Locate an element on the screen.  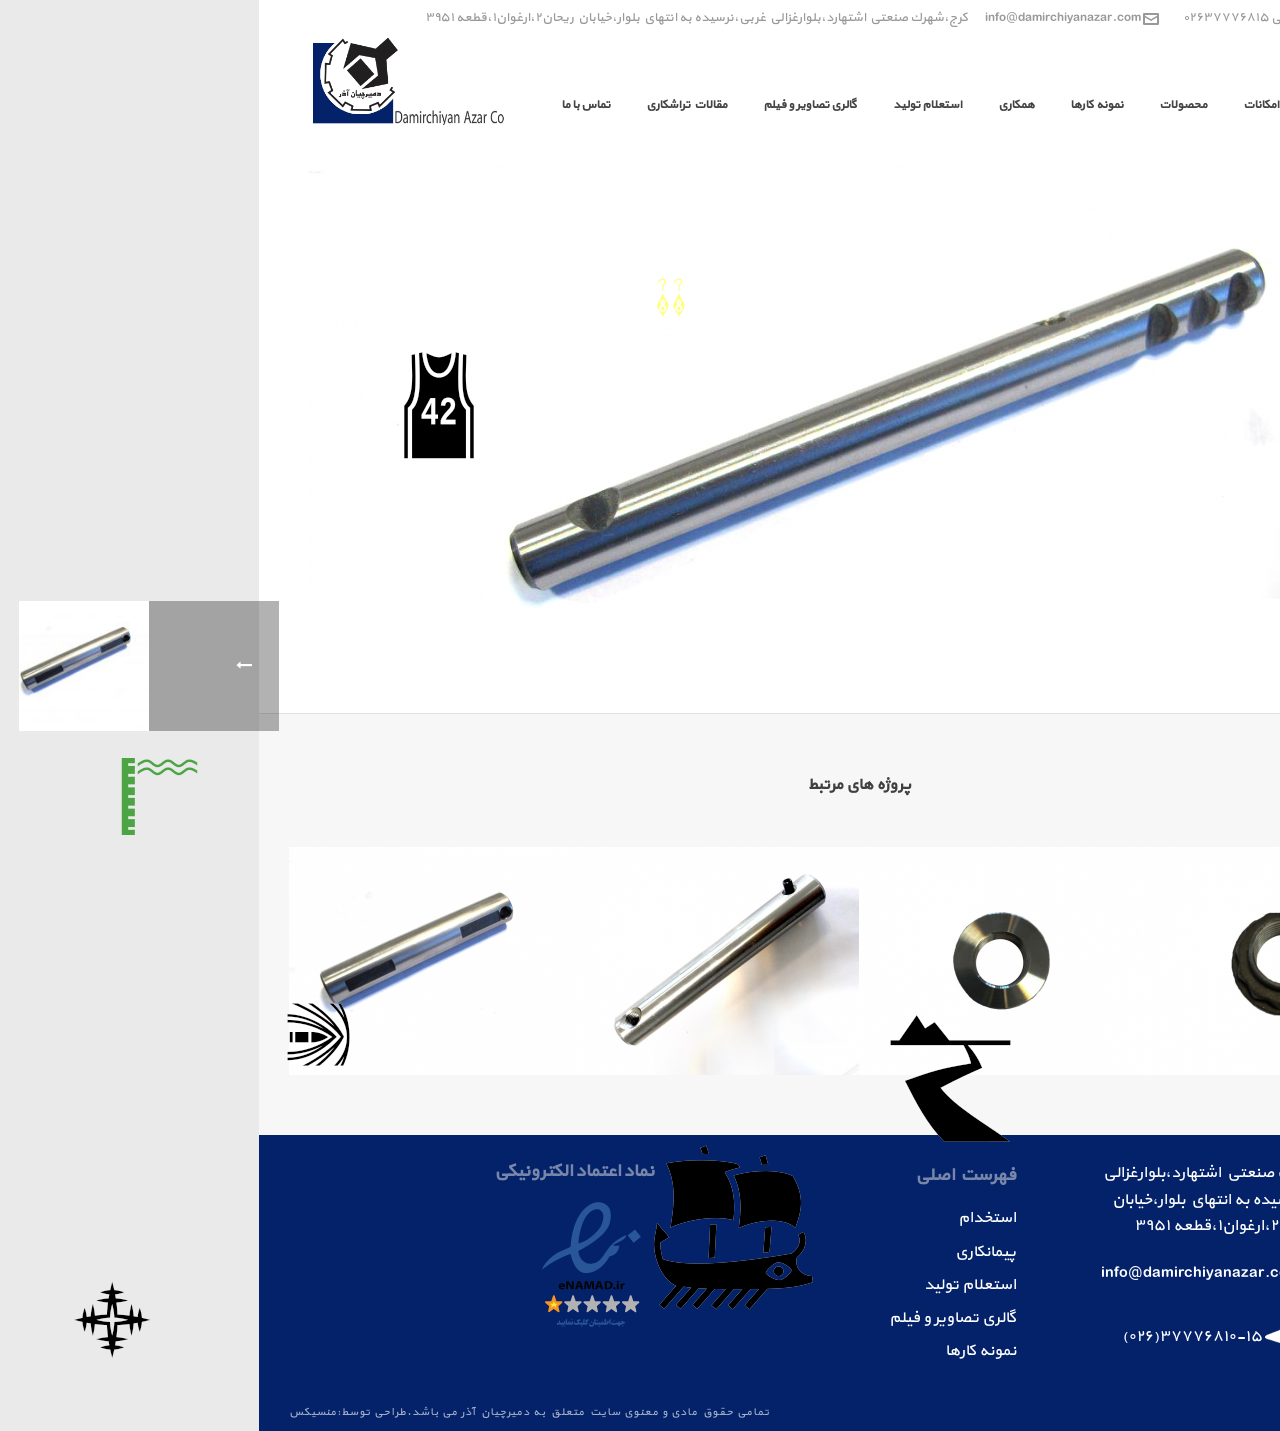
browse or shop for earrings is located at coordinates (670, 296).